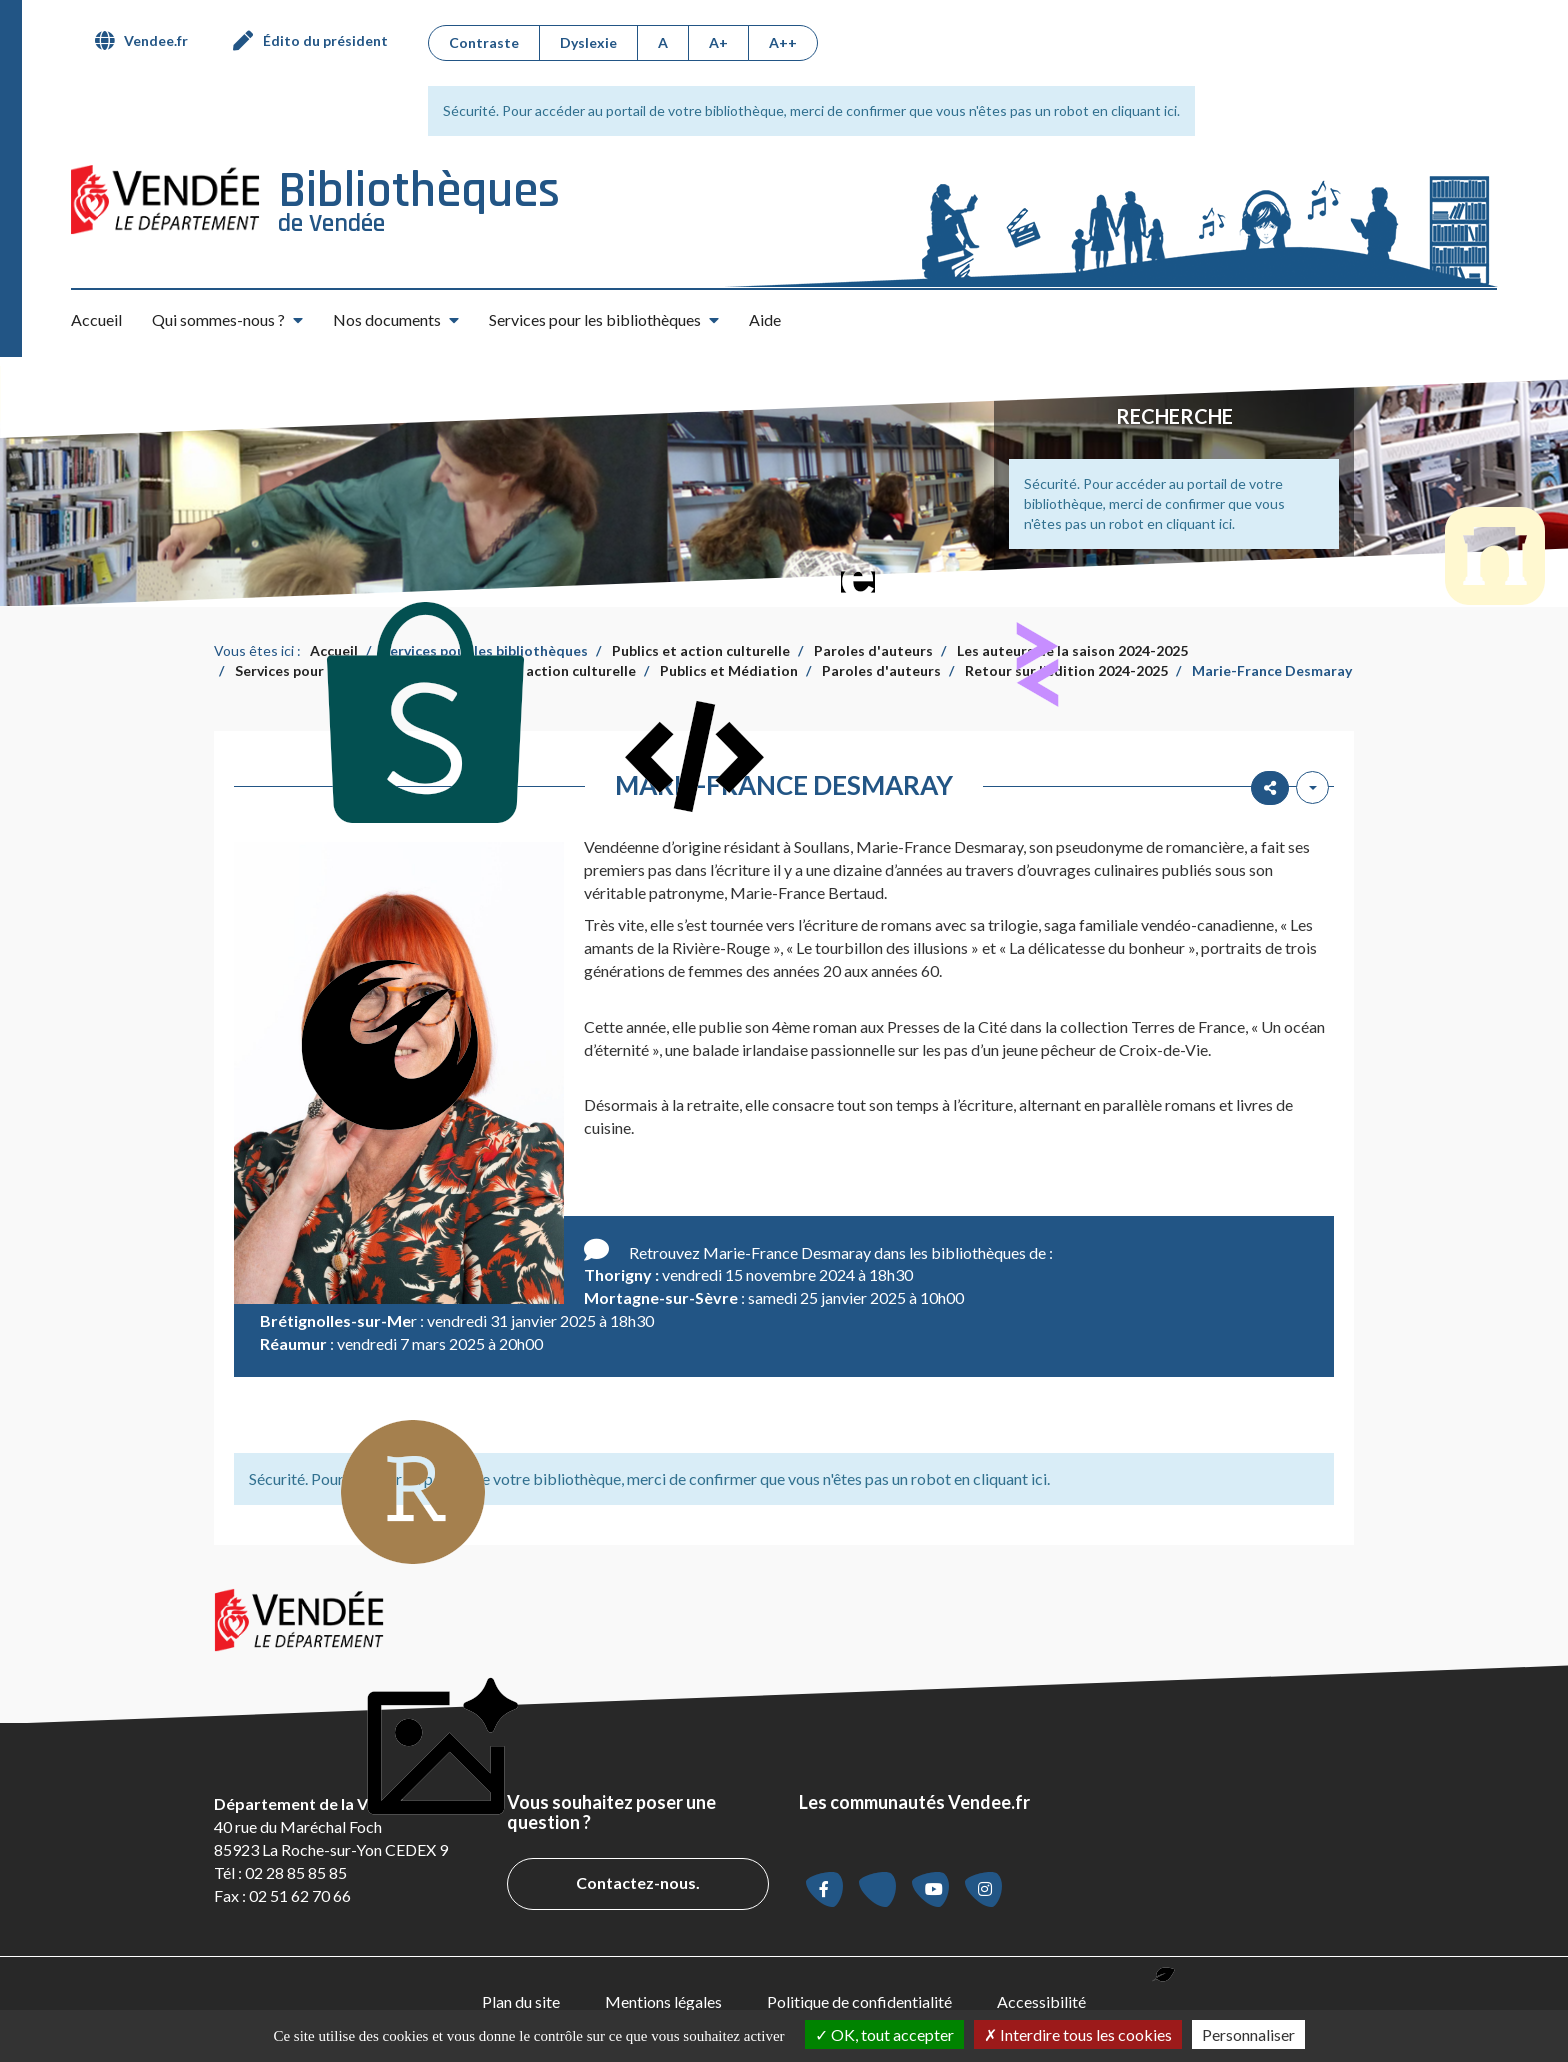  Describe the element at coordinates (390, 1045) in the screenshot. I see `phoenix squadron logo from star wars rebels` at that location.